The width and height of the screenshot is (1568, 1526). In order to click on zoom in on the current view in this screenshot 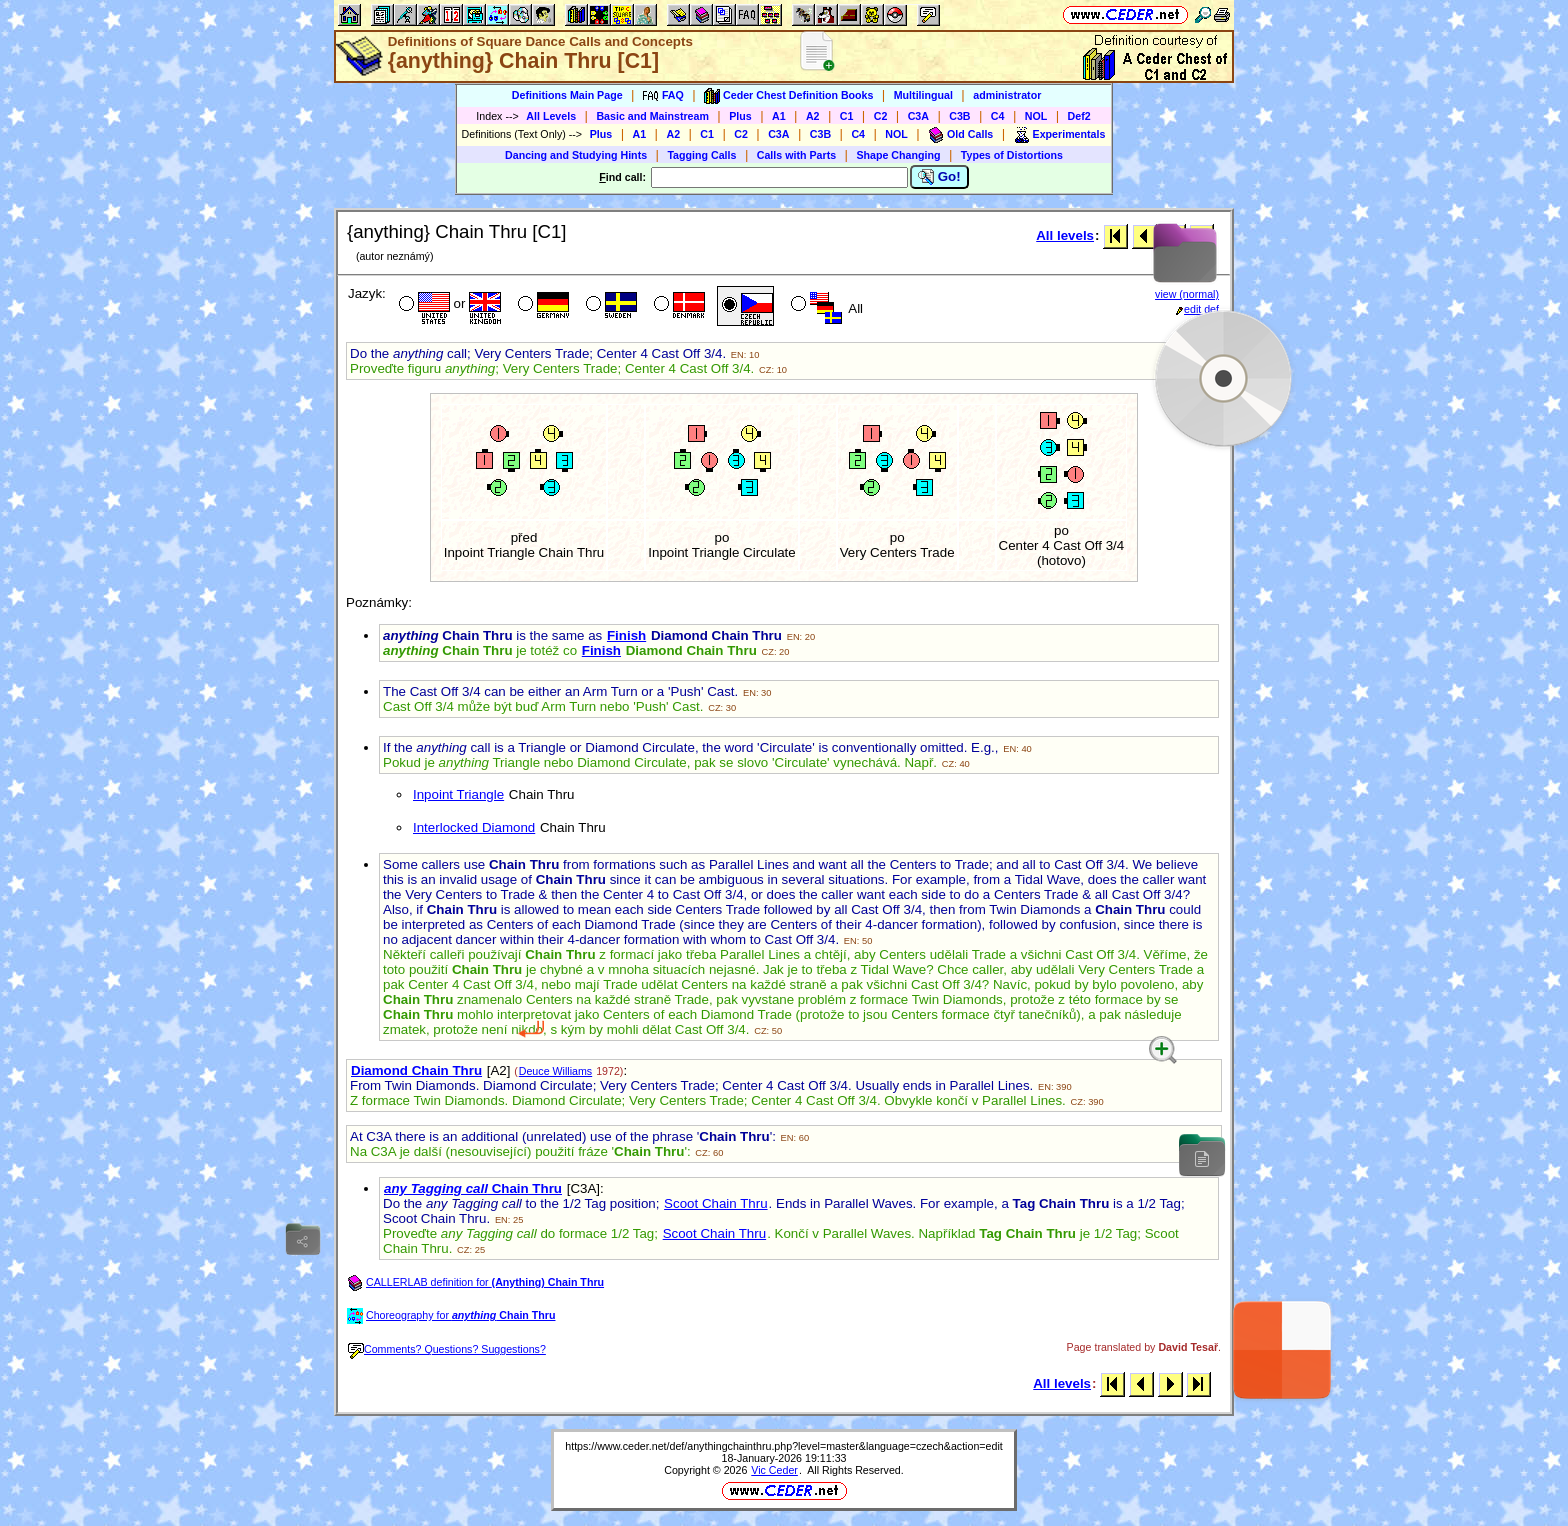, I will do `click(1163, 1050)`.